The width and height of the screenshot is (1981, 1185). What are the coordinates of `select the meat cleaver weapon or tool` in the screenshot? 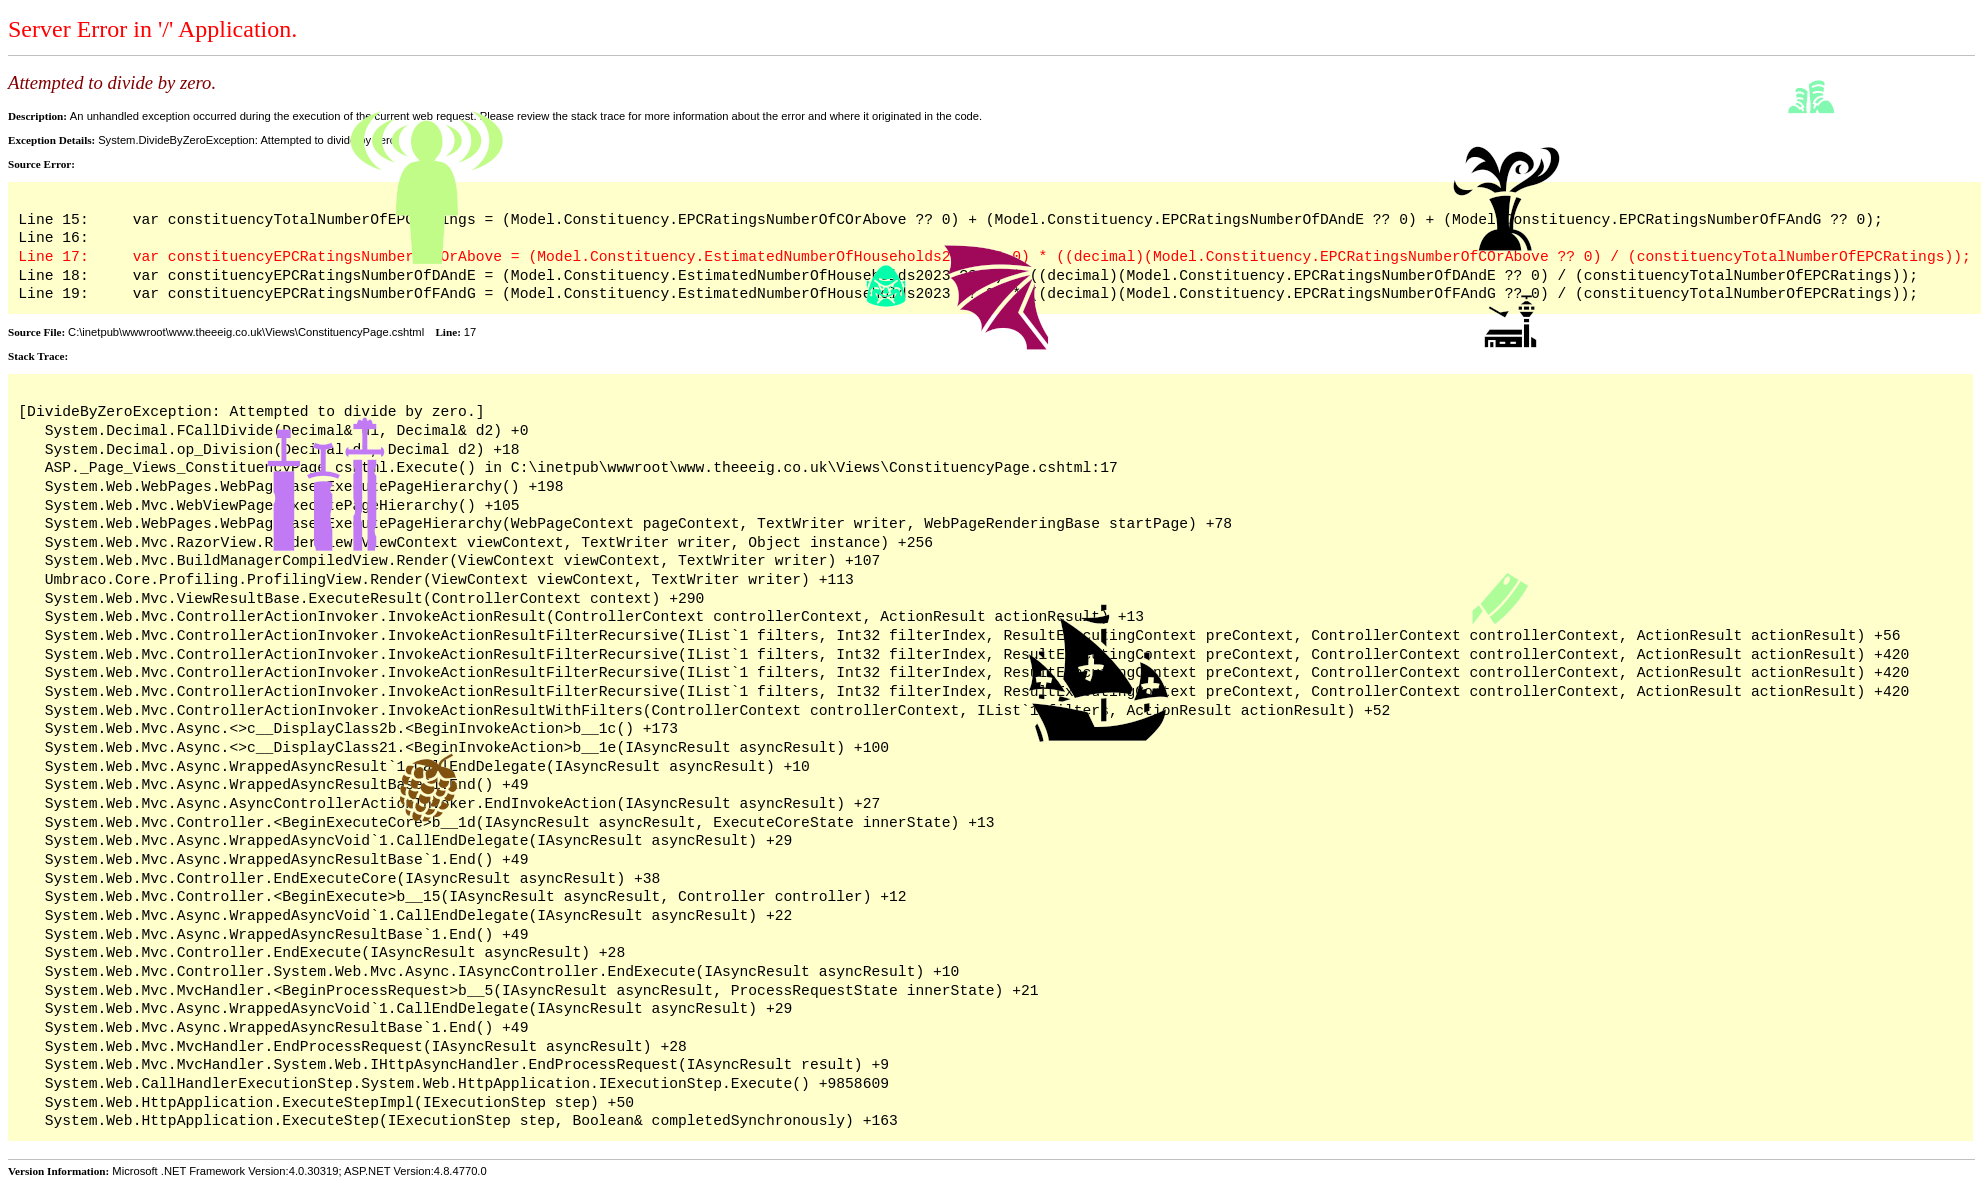 It's located at (1500, 600).